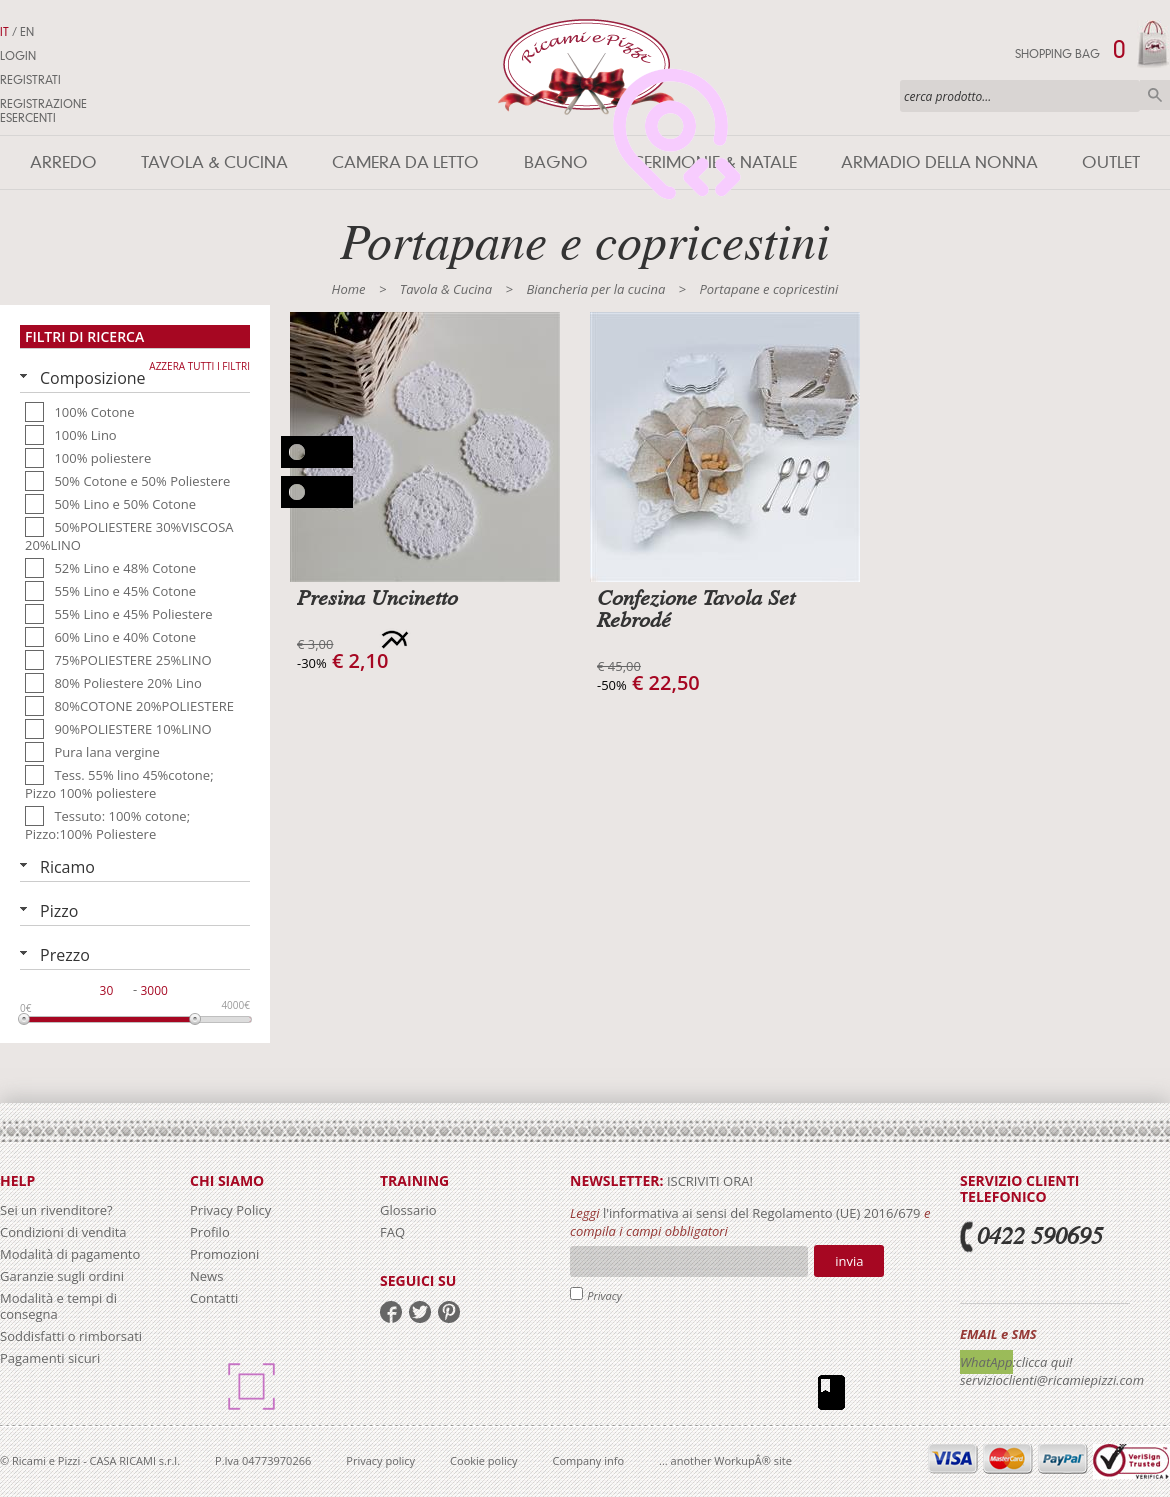  Describe the element at coordinates (251, 1386) in the screenshot. I see `scan a document or QR code` at that location.